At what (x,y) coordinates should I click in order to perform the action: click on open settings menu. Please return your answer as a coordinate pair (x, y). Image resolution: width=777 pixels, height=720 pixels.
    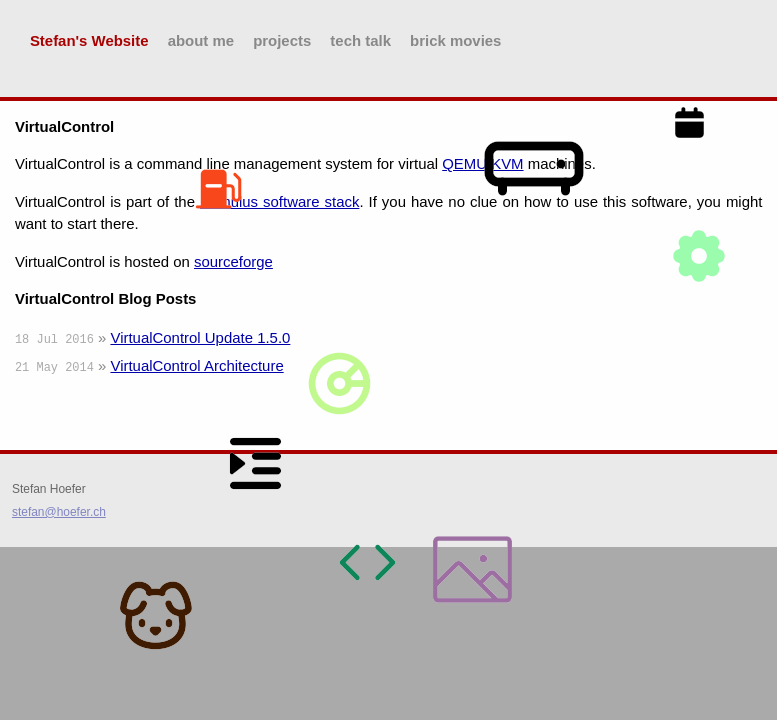
    Looking at the image, I should click on (699, 256).